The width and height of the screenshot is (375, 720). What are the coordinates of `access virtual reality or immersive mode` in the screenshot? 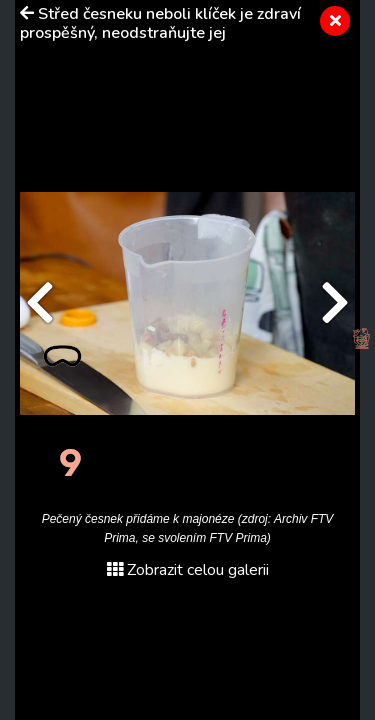 It's located at (62, 355).